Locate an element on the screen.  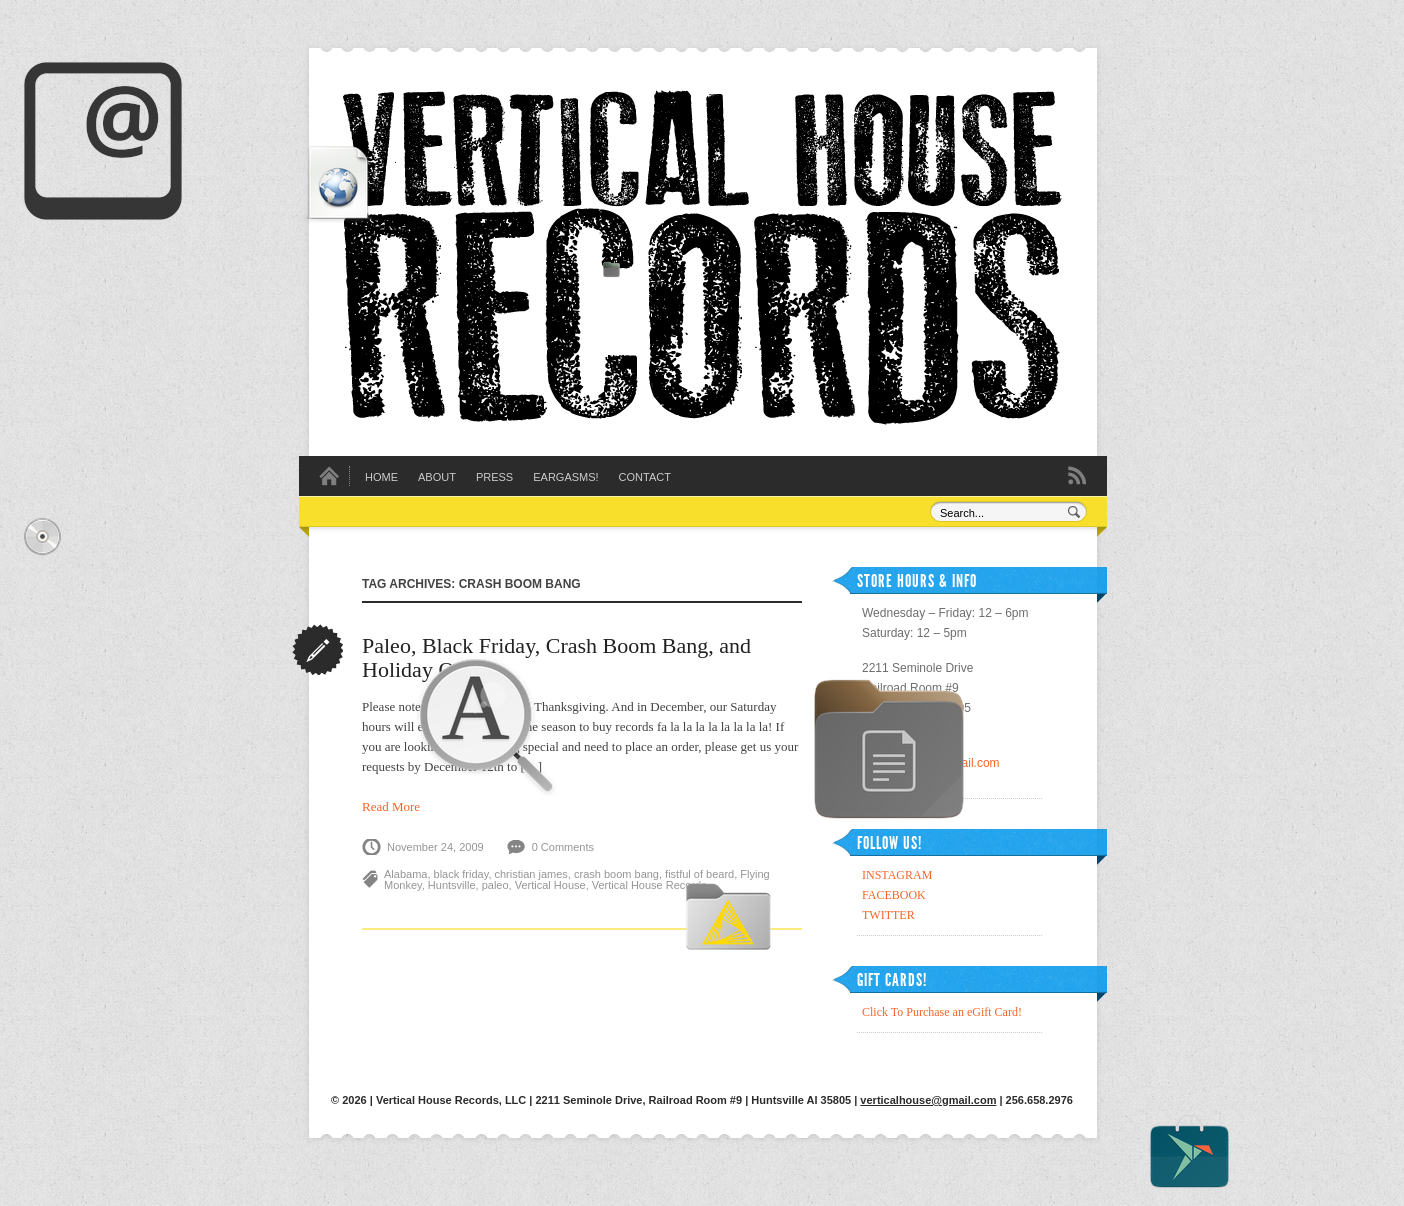
open the snap store to browse and install applications is located at coordinates (1189, 1156).